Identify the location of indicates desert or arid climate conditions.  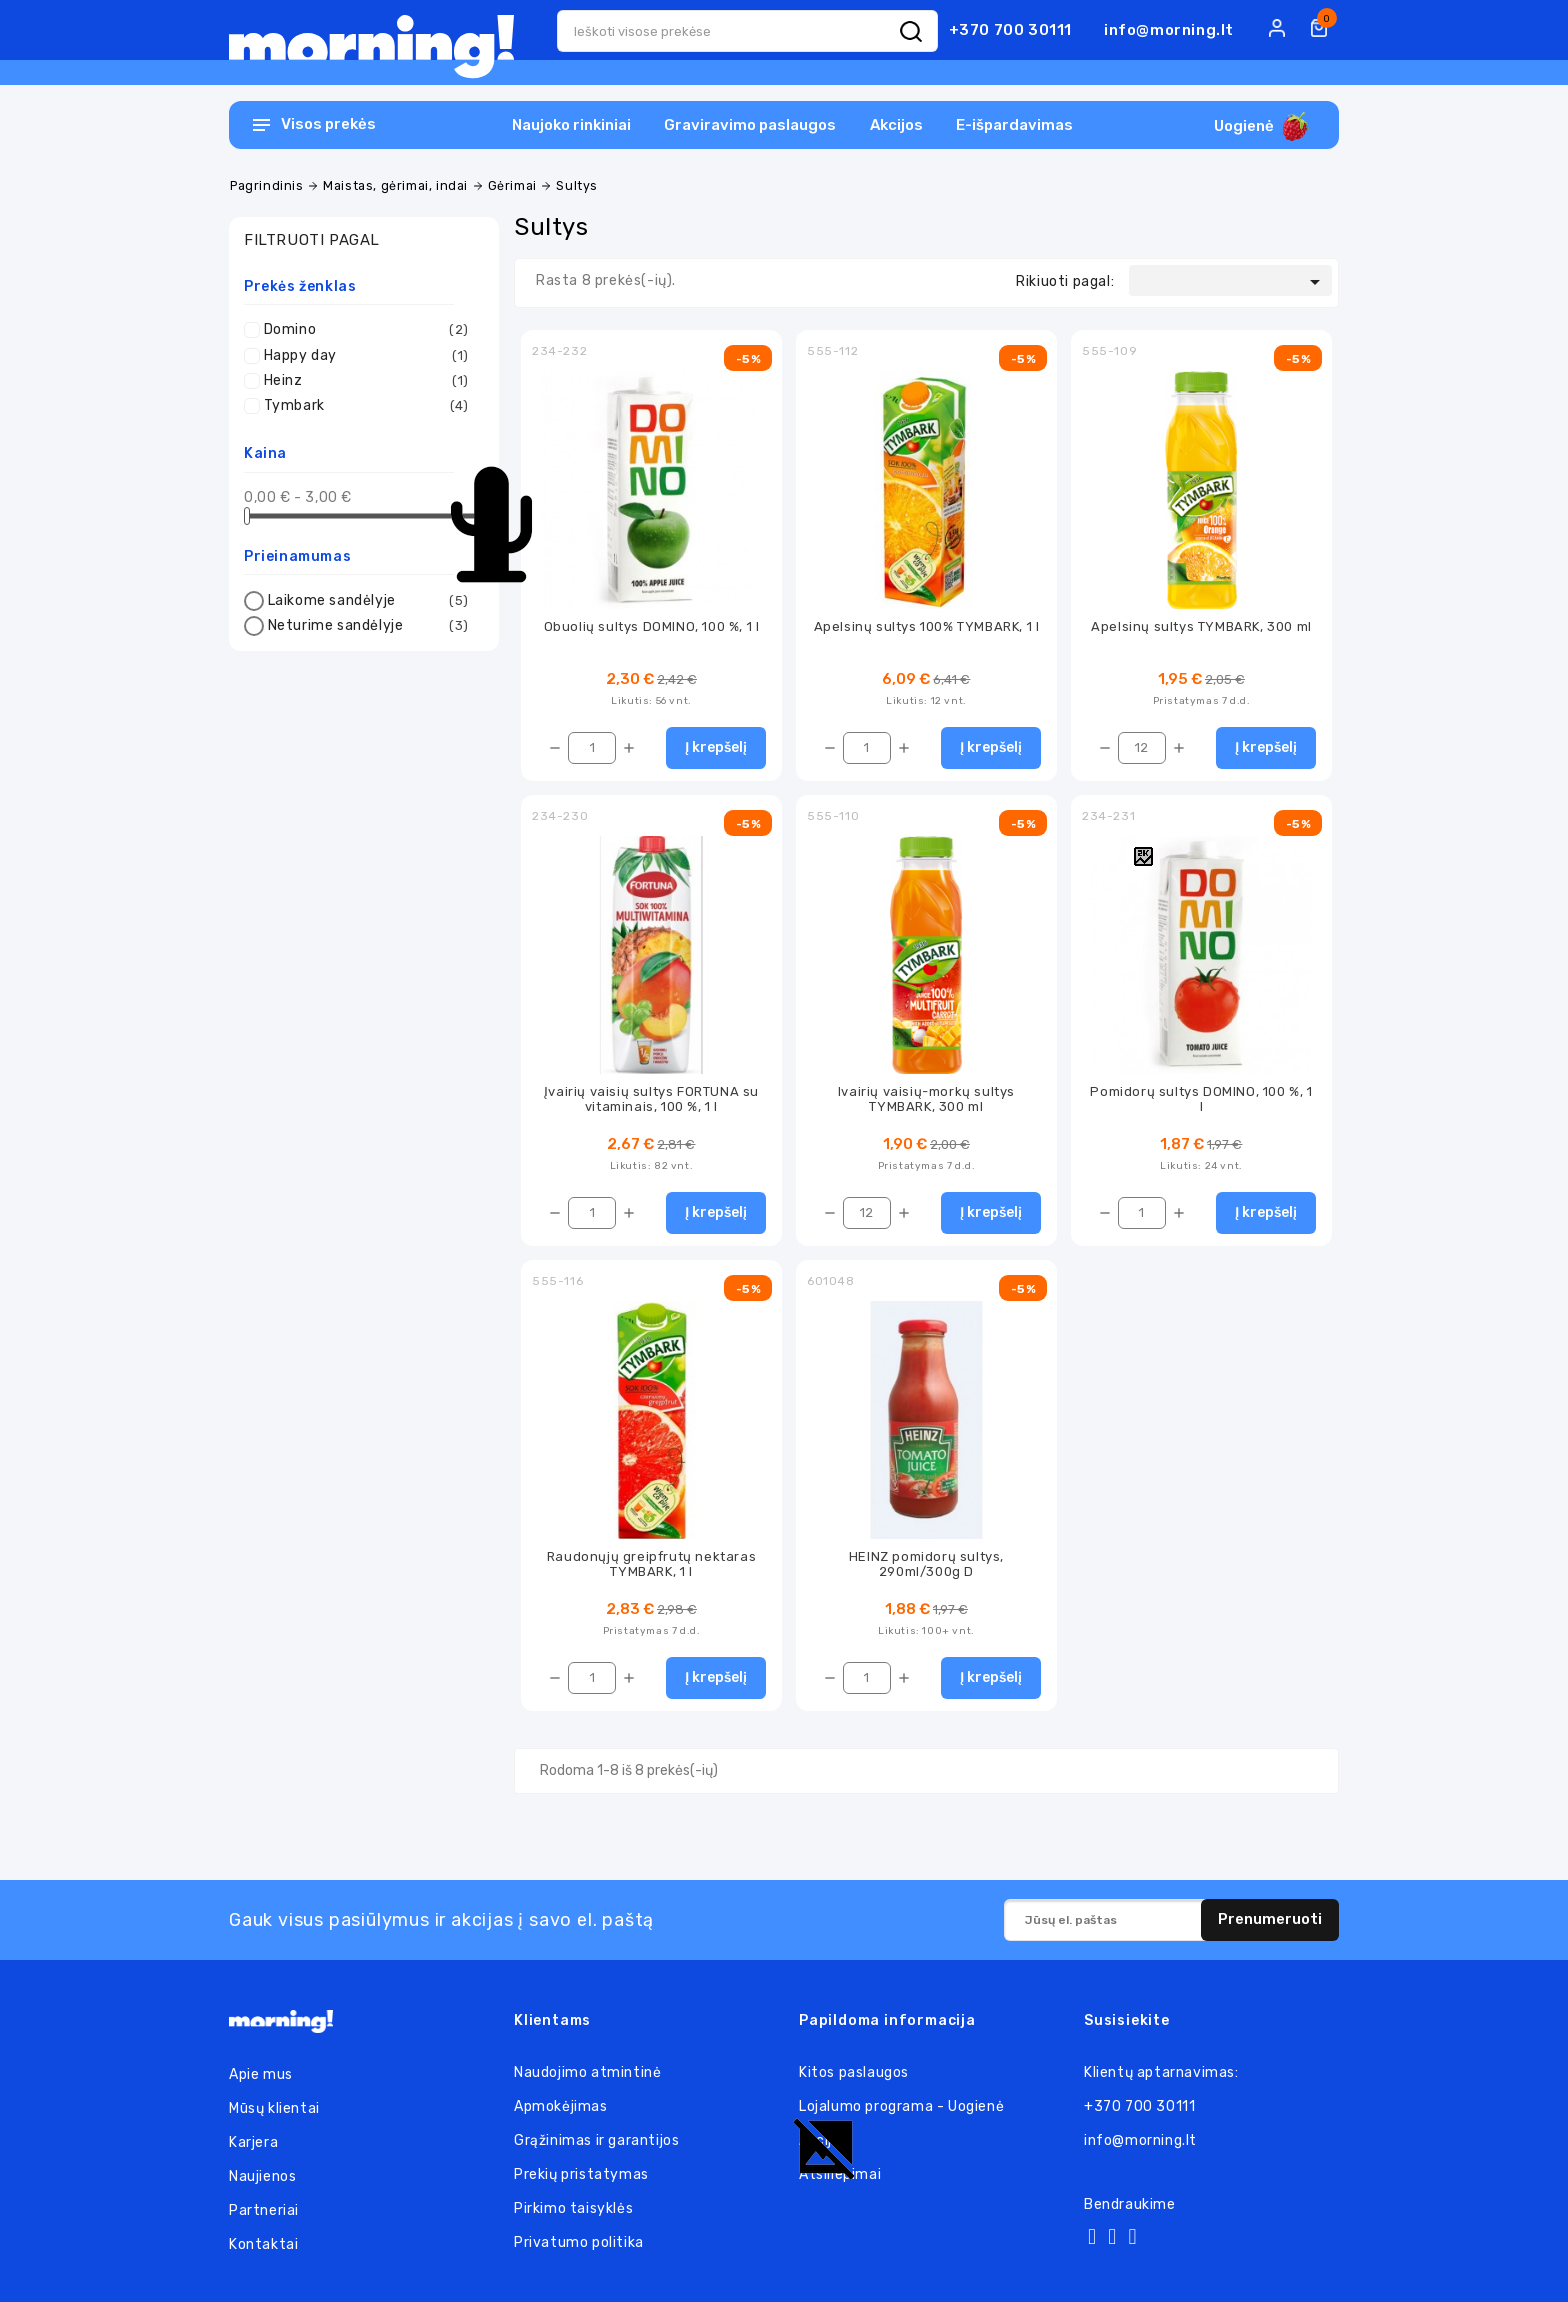
(491, 524).